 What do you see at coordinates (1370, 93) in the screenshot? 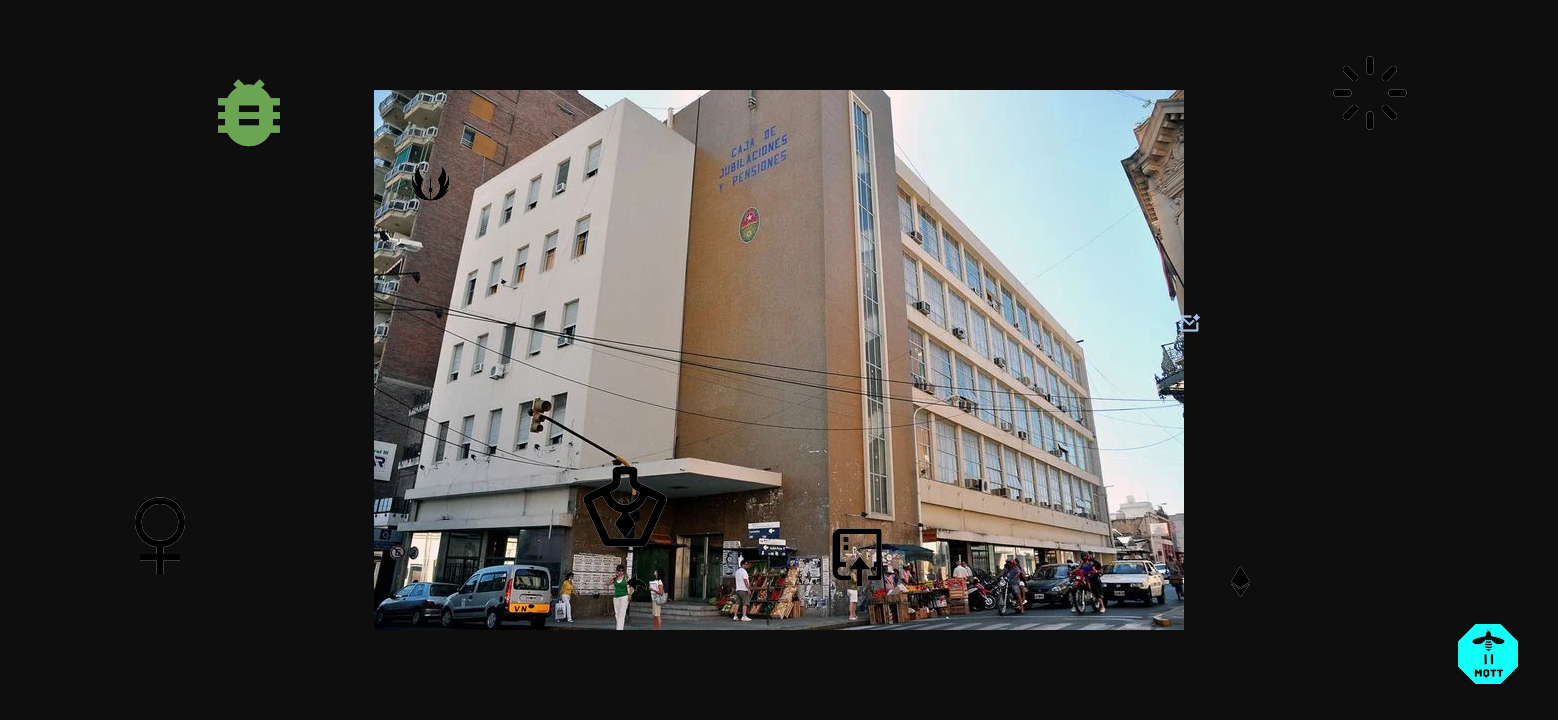
I see `loading content in progress` at bounding box center [1370, 93].